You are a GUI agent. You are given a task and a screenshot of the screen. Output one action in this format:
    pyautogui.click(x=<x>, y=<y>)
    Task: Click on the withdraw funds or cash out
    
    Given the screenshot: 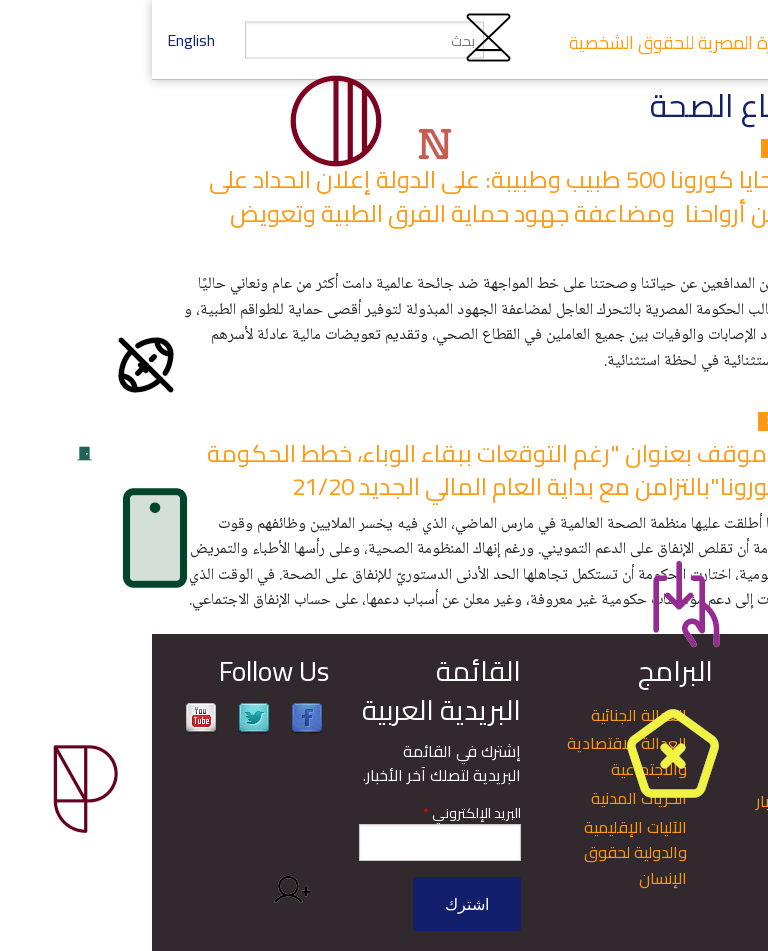 What is the action you would take?
    pyautogui.click(x=682, y=604)
    